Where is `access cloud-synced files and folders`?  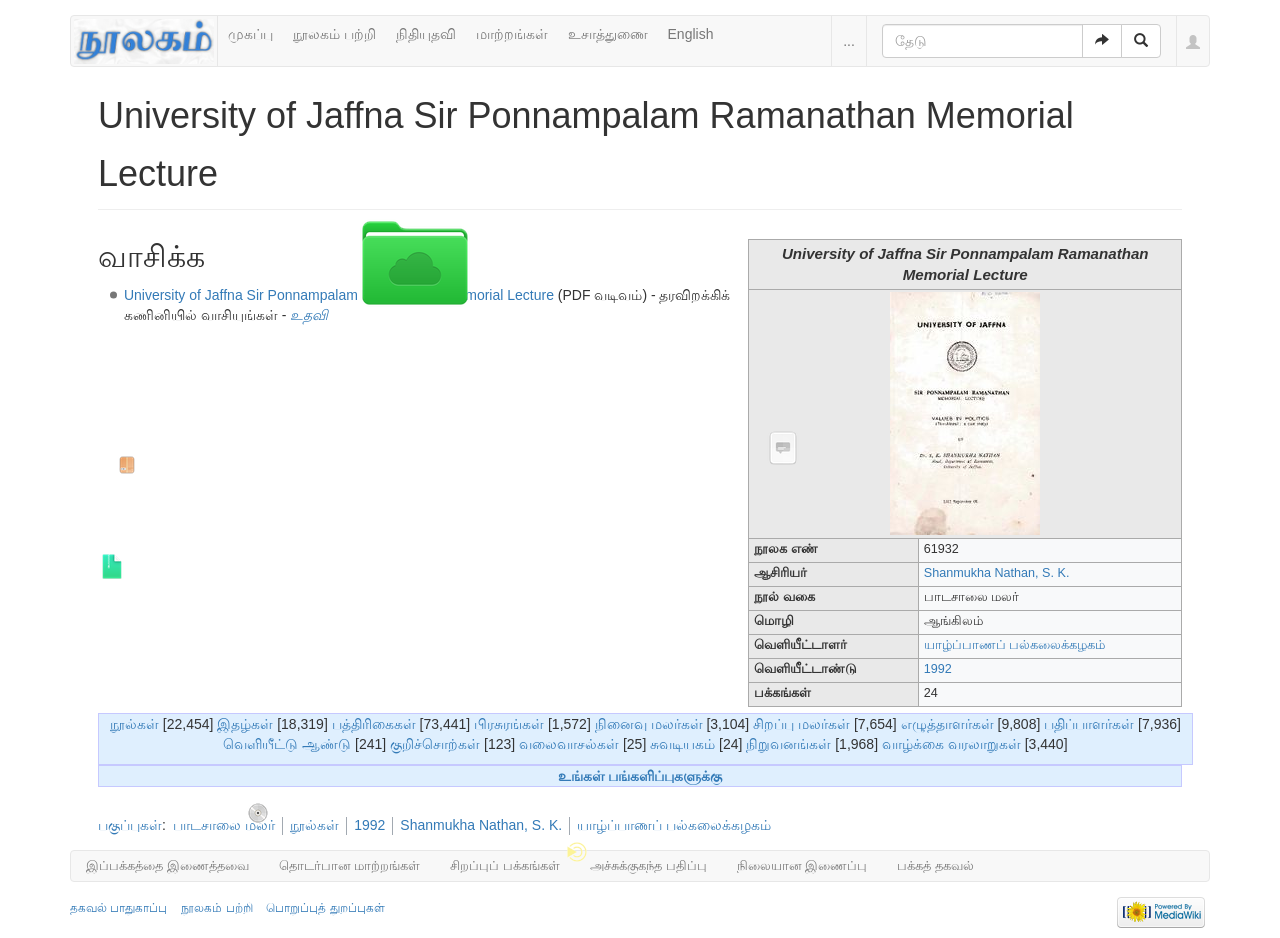 access cloud-synced files and folders is located at coordinates (415, 263).